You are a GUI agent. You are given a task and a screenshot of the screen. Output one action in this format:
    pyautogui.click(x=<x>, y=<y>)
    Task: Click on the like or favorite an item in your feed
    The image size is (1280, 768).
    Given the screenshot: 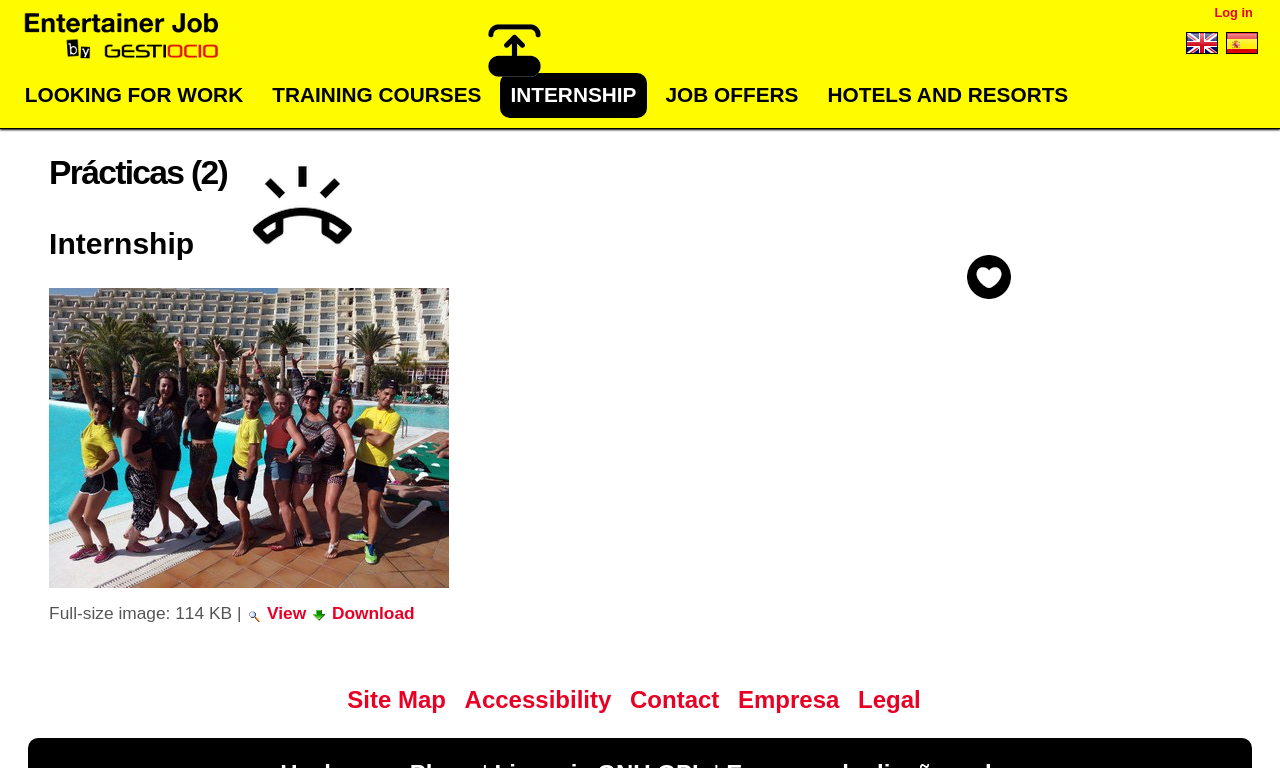 What is the action you would take?
    pyautogui.click(x=989, y=277)
    